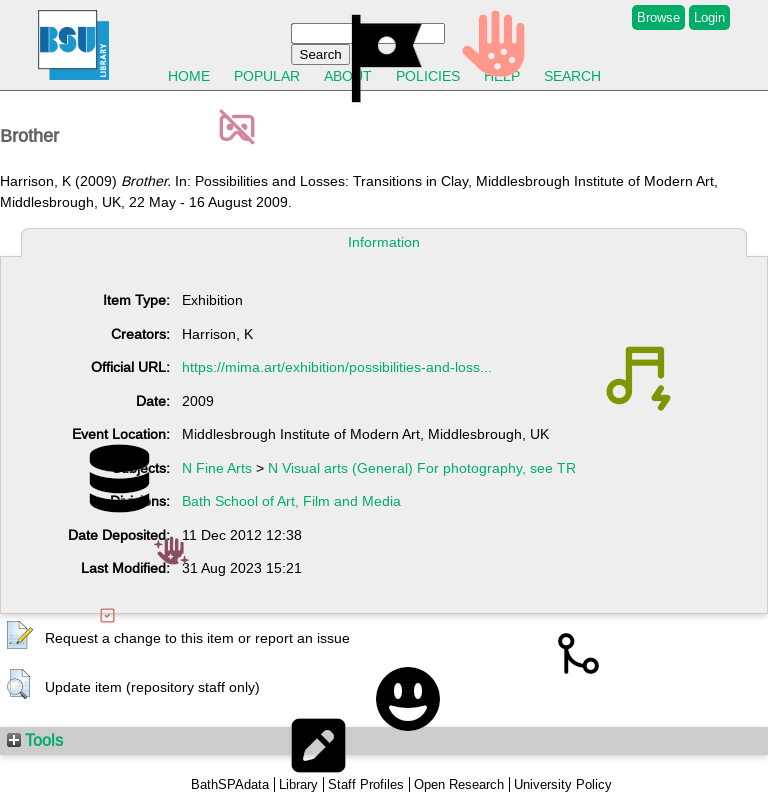 This screenshot has width=768, height=799. What do you see at coordinates (382, 58) in the screenshot?
I see `start a guided tour or walkthrough` at bounding box center [382, 58].